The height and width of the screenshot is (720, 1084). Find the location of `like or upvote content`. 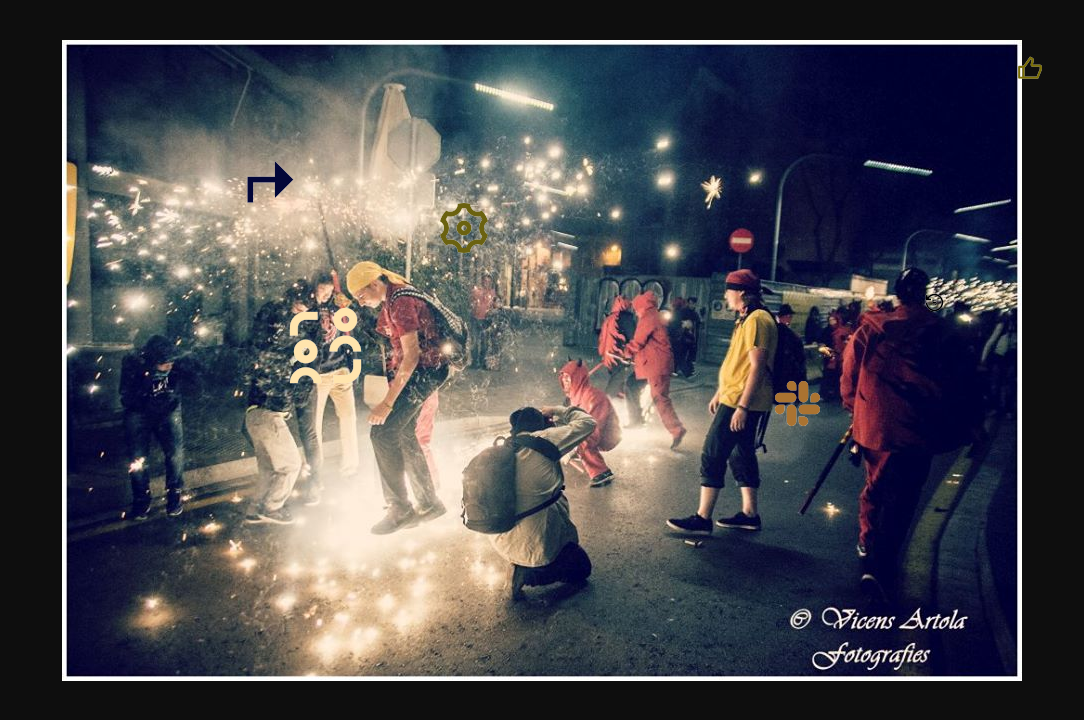

like or upvote content is located at coordinates (1030, 69).